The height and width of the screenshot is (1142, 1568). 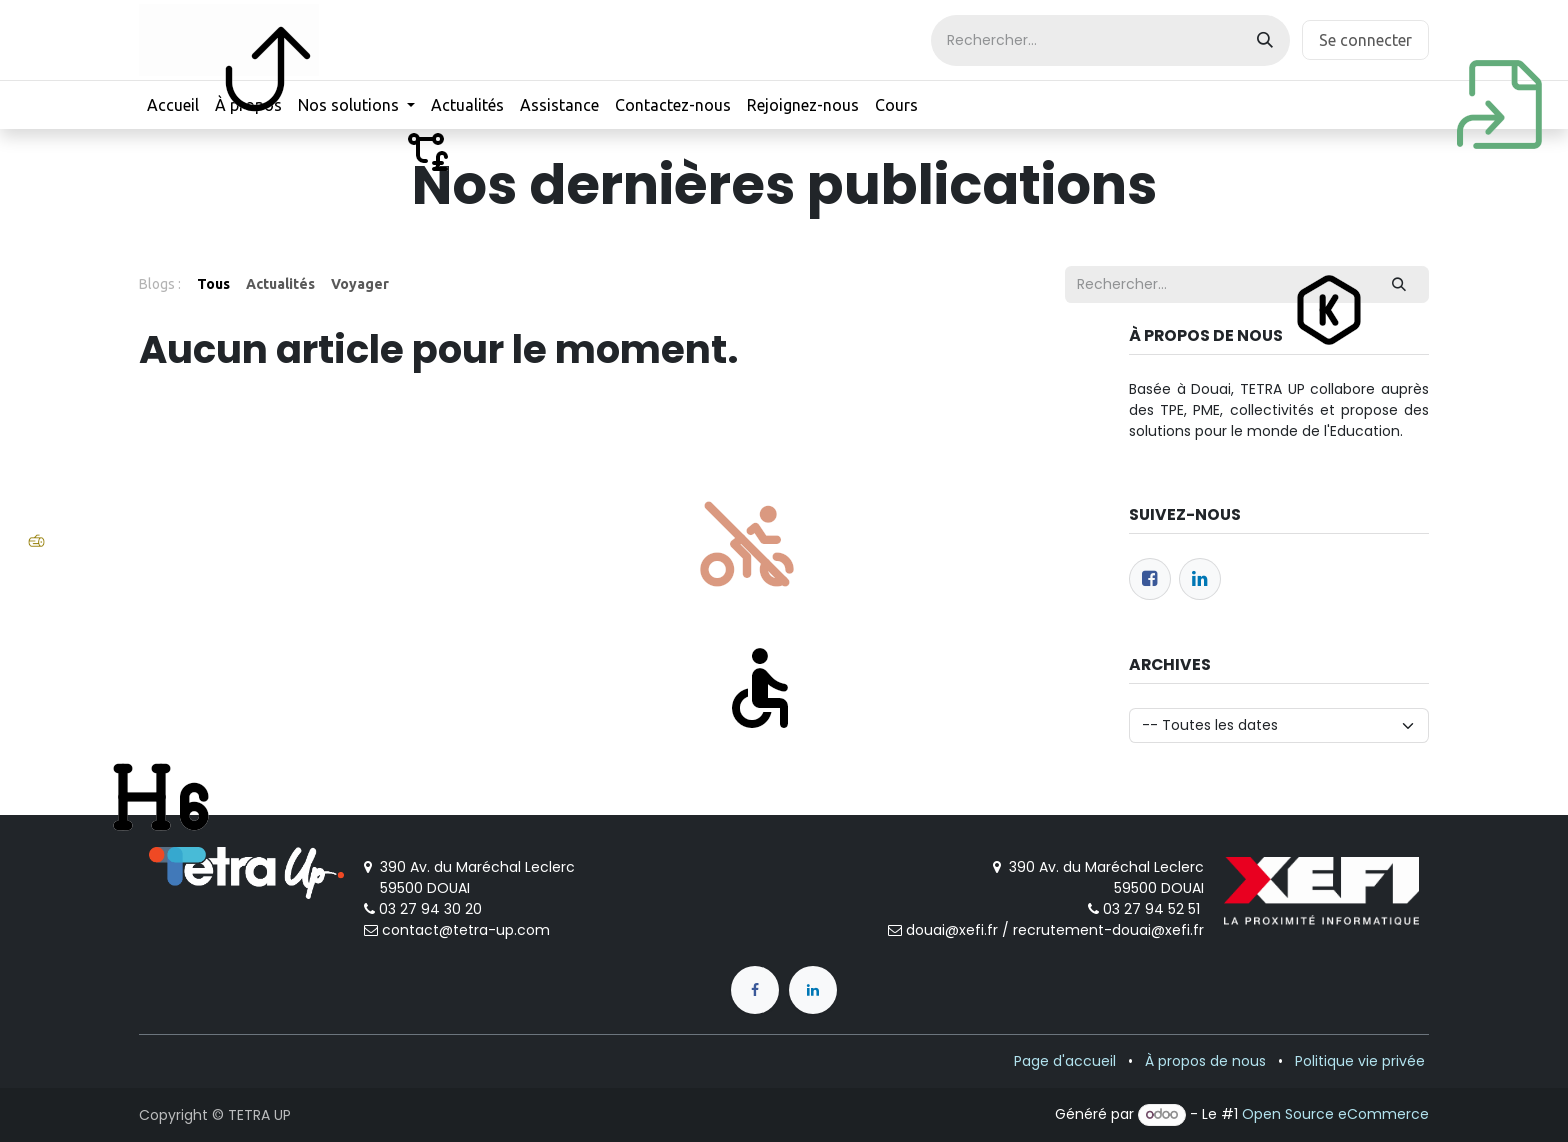 What do you see at coordinates (36, 541) in the screenshot?
I see `view activity log or history` at bounding box center [36, 541].